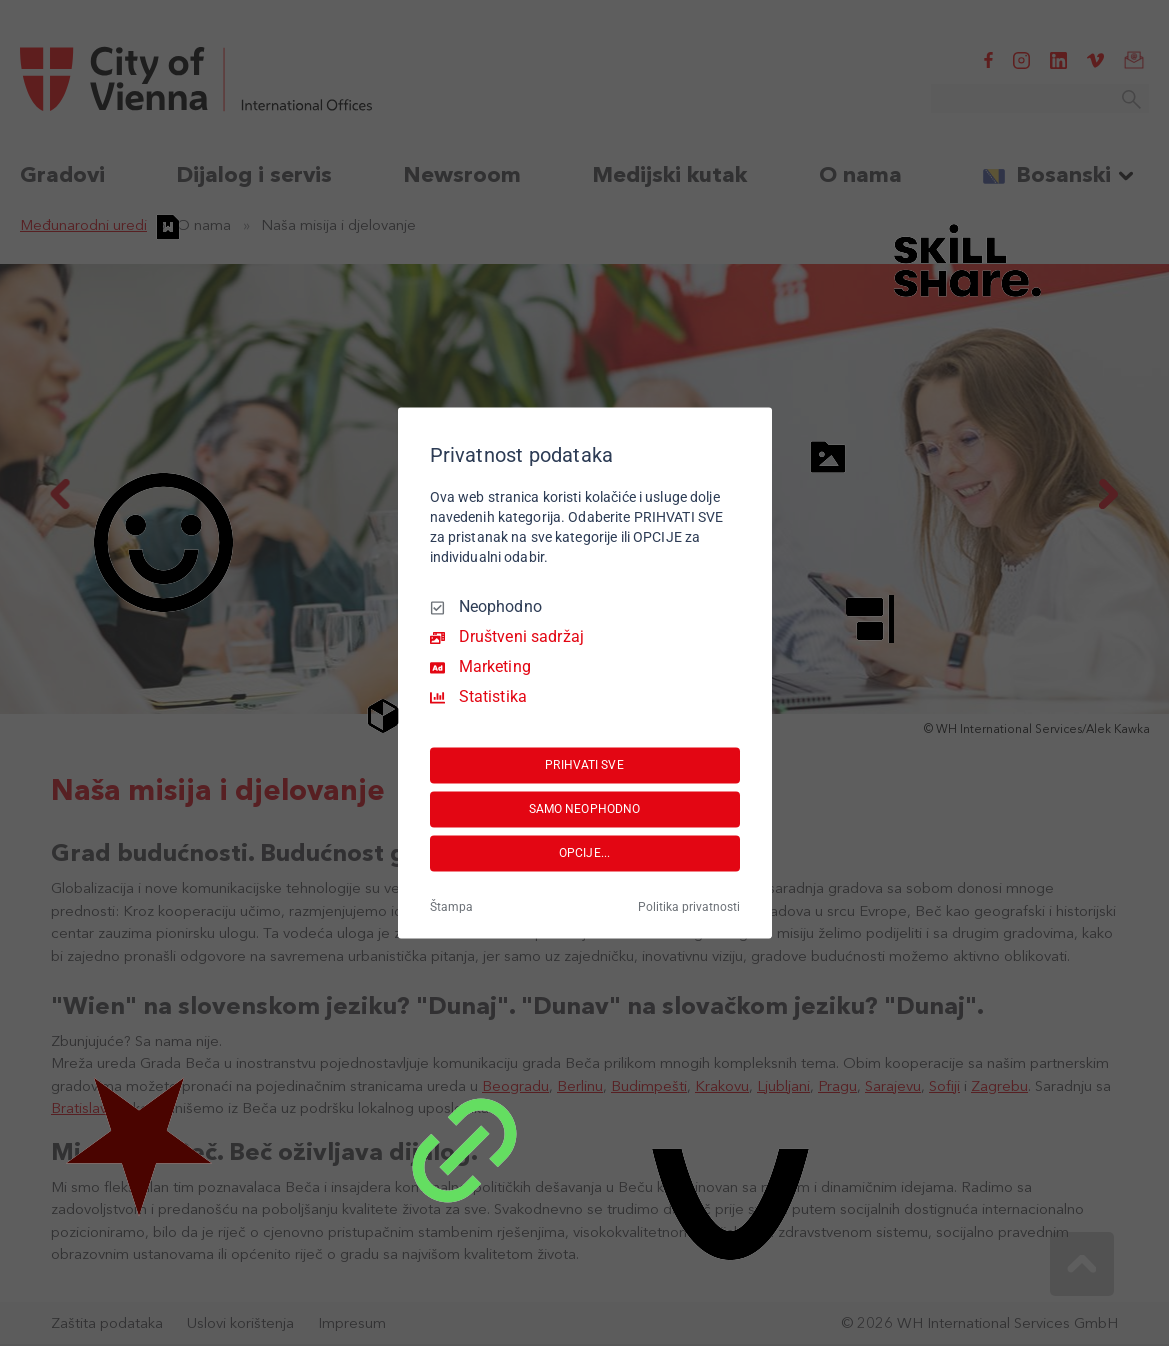 The width and height of the screenshot is (1169, 1346). I want to click on add a reaction or emoji to a message, so click(163, 542).